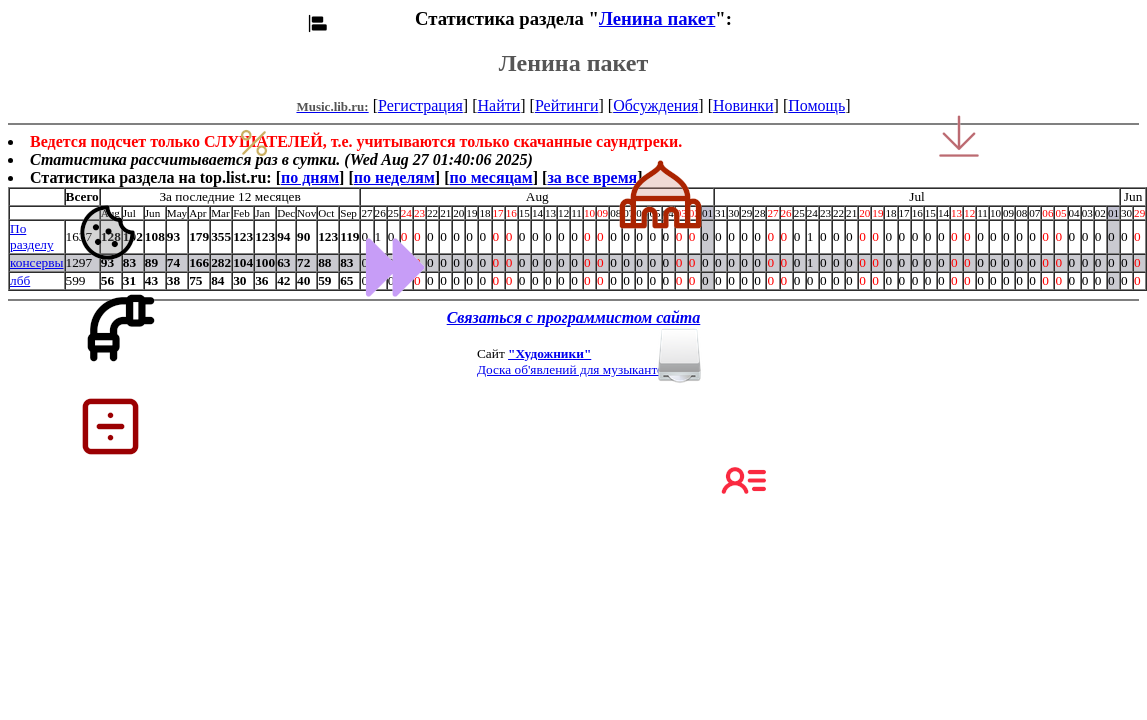  Describe the element at coordinates (959, 137) in the screenshot. I see `download a file` at that location.